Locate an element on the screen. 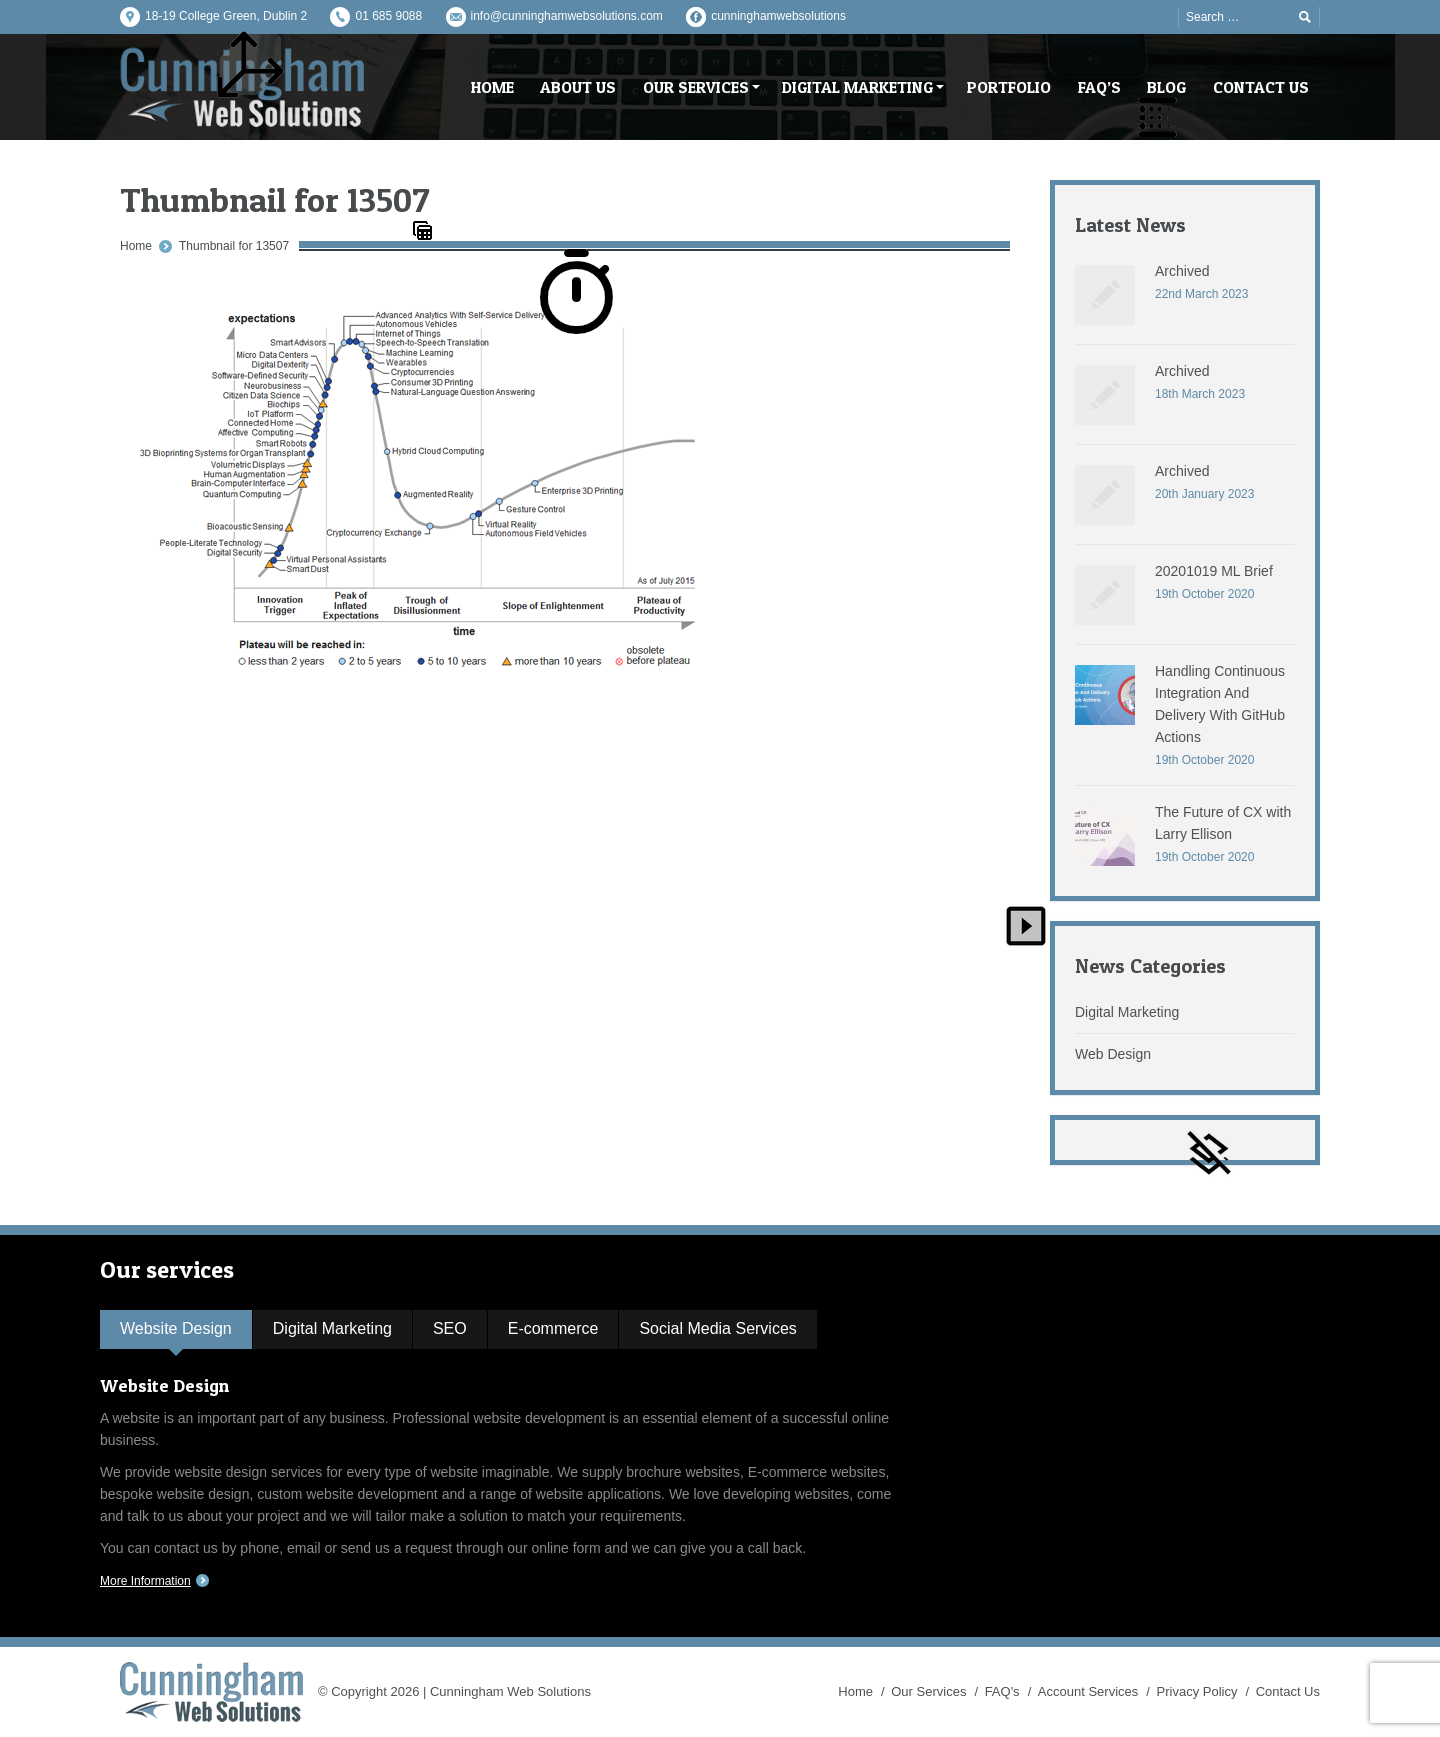  clear all map layers is located at coordinates (1209, 1155).